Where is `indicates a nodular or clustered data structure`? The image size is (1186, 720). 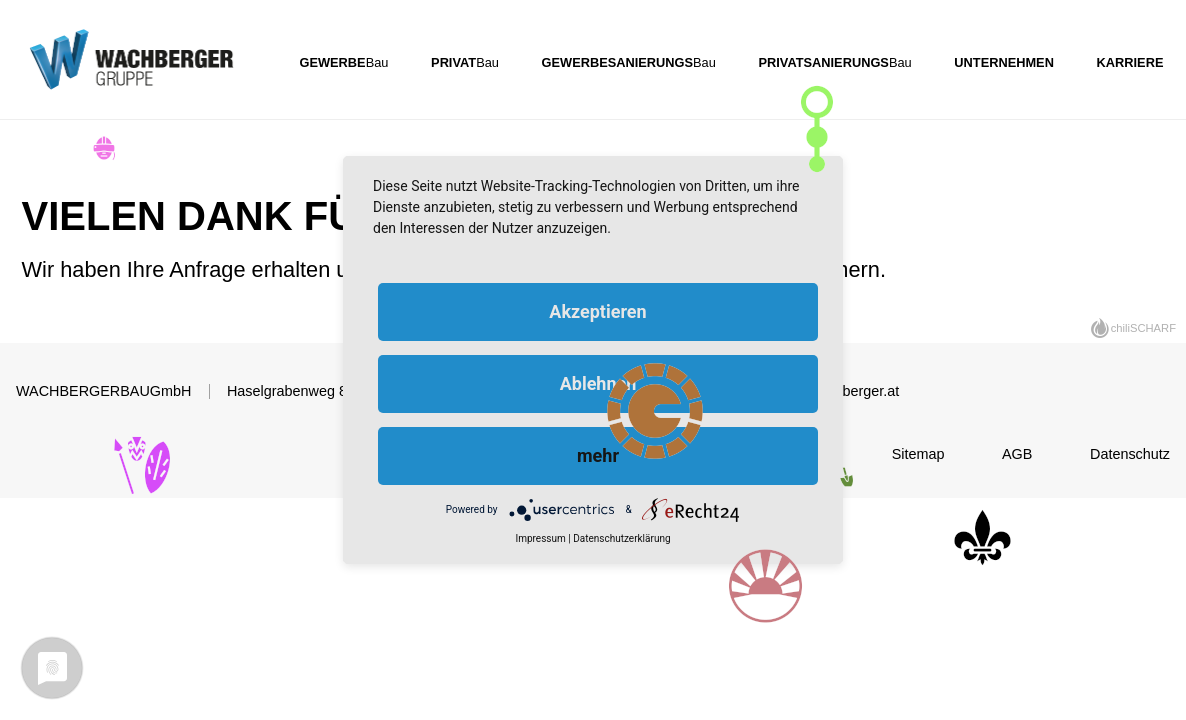
indicates a nodular or clustered data structure is located at coordinates (817, 129).